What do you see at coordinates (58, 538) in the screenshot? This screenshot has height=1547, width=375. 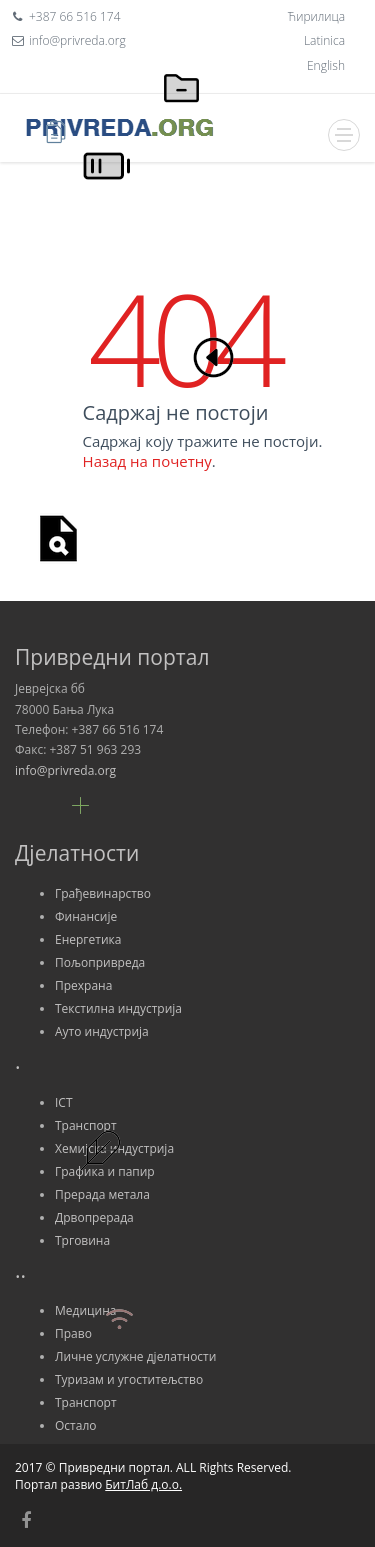 I see `scan document for plagiarism` at bounding box center [58, 538].